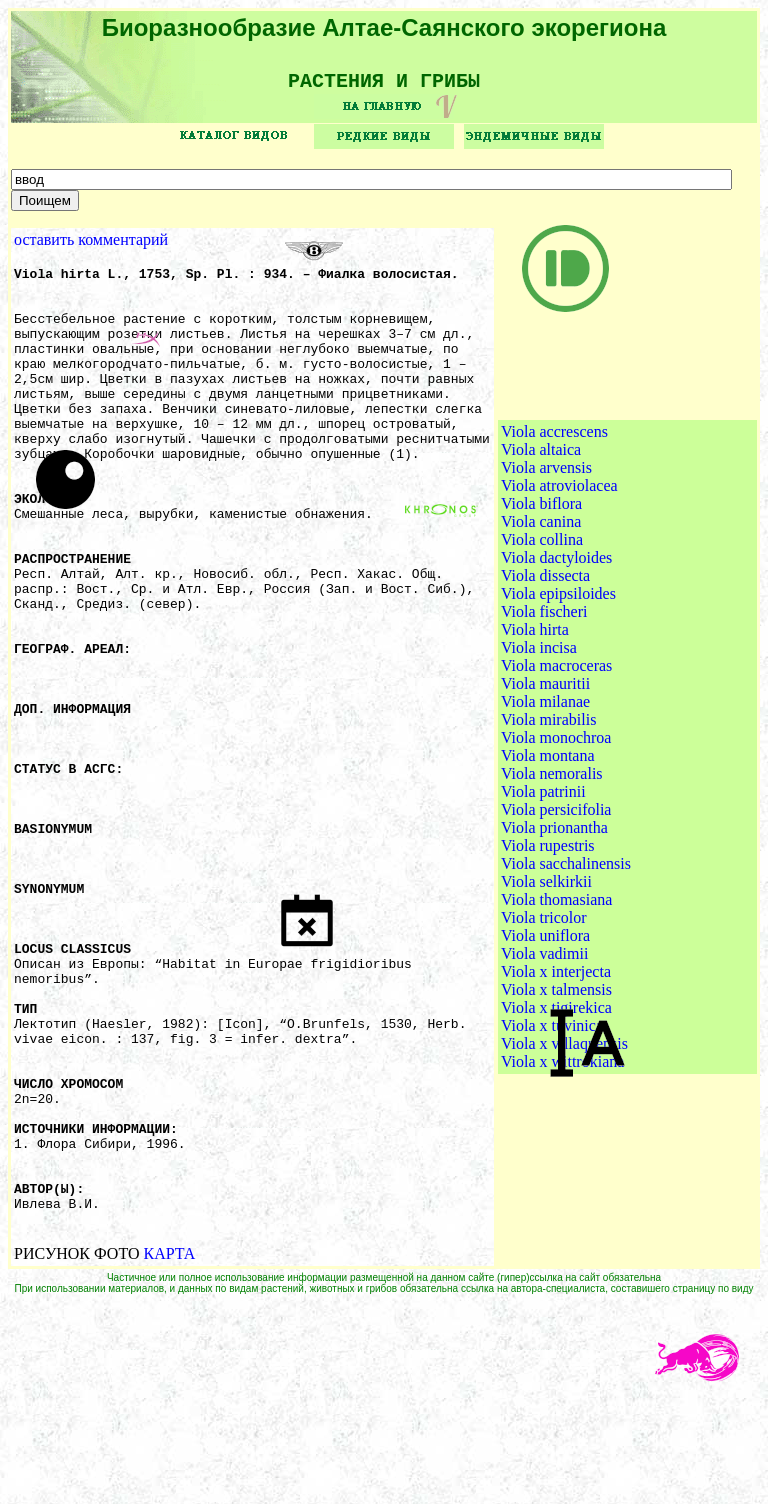 The height and width of the screenshot is (1504, 768). What do you see at coordinates (565, 268) in the screenshot?
I see `open pushbullet app` at bounding box center [565, 268].